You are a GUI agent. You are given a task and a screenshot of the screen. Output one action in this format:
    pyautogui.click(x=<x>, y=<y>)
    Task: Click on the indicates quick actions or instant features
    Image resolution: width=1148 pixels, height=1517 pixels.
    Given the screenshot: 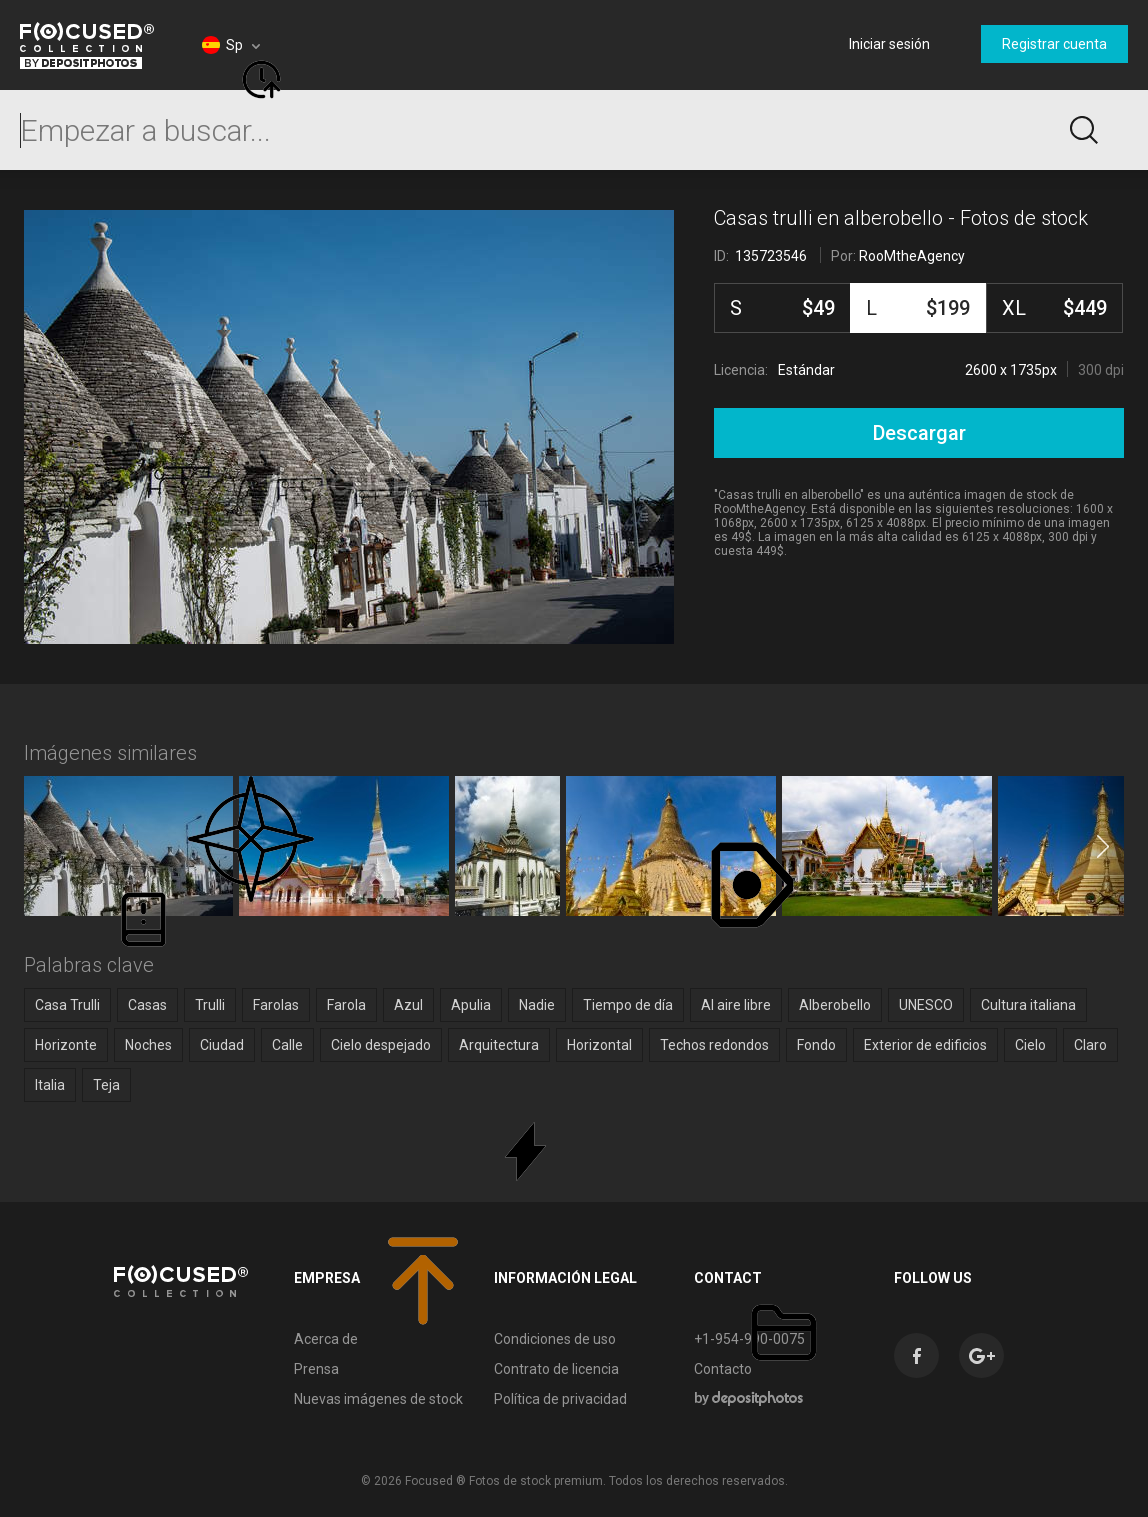 What is the action you would take?
    pyautogui.click(x=525, y=1151)
    